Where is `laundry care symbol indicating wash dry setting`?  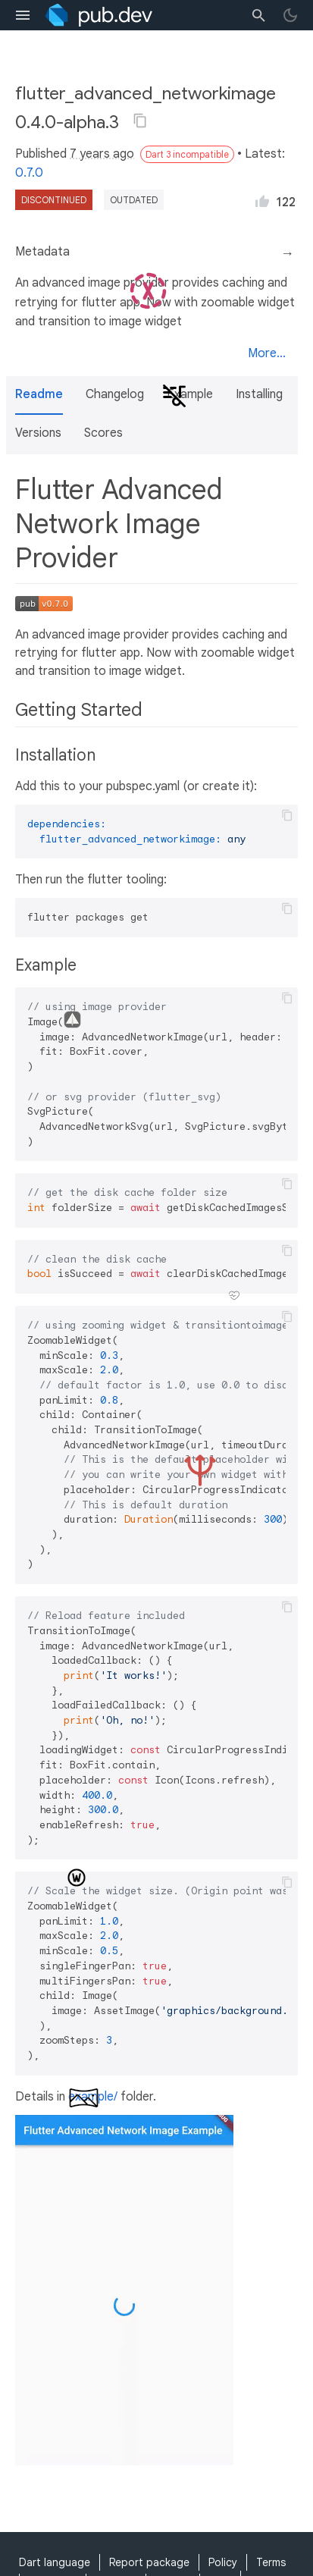 laundry care symbol indicating wash dry setting is located at coordinates (77, 1878).